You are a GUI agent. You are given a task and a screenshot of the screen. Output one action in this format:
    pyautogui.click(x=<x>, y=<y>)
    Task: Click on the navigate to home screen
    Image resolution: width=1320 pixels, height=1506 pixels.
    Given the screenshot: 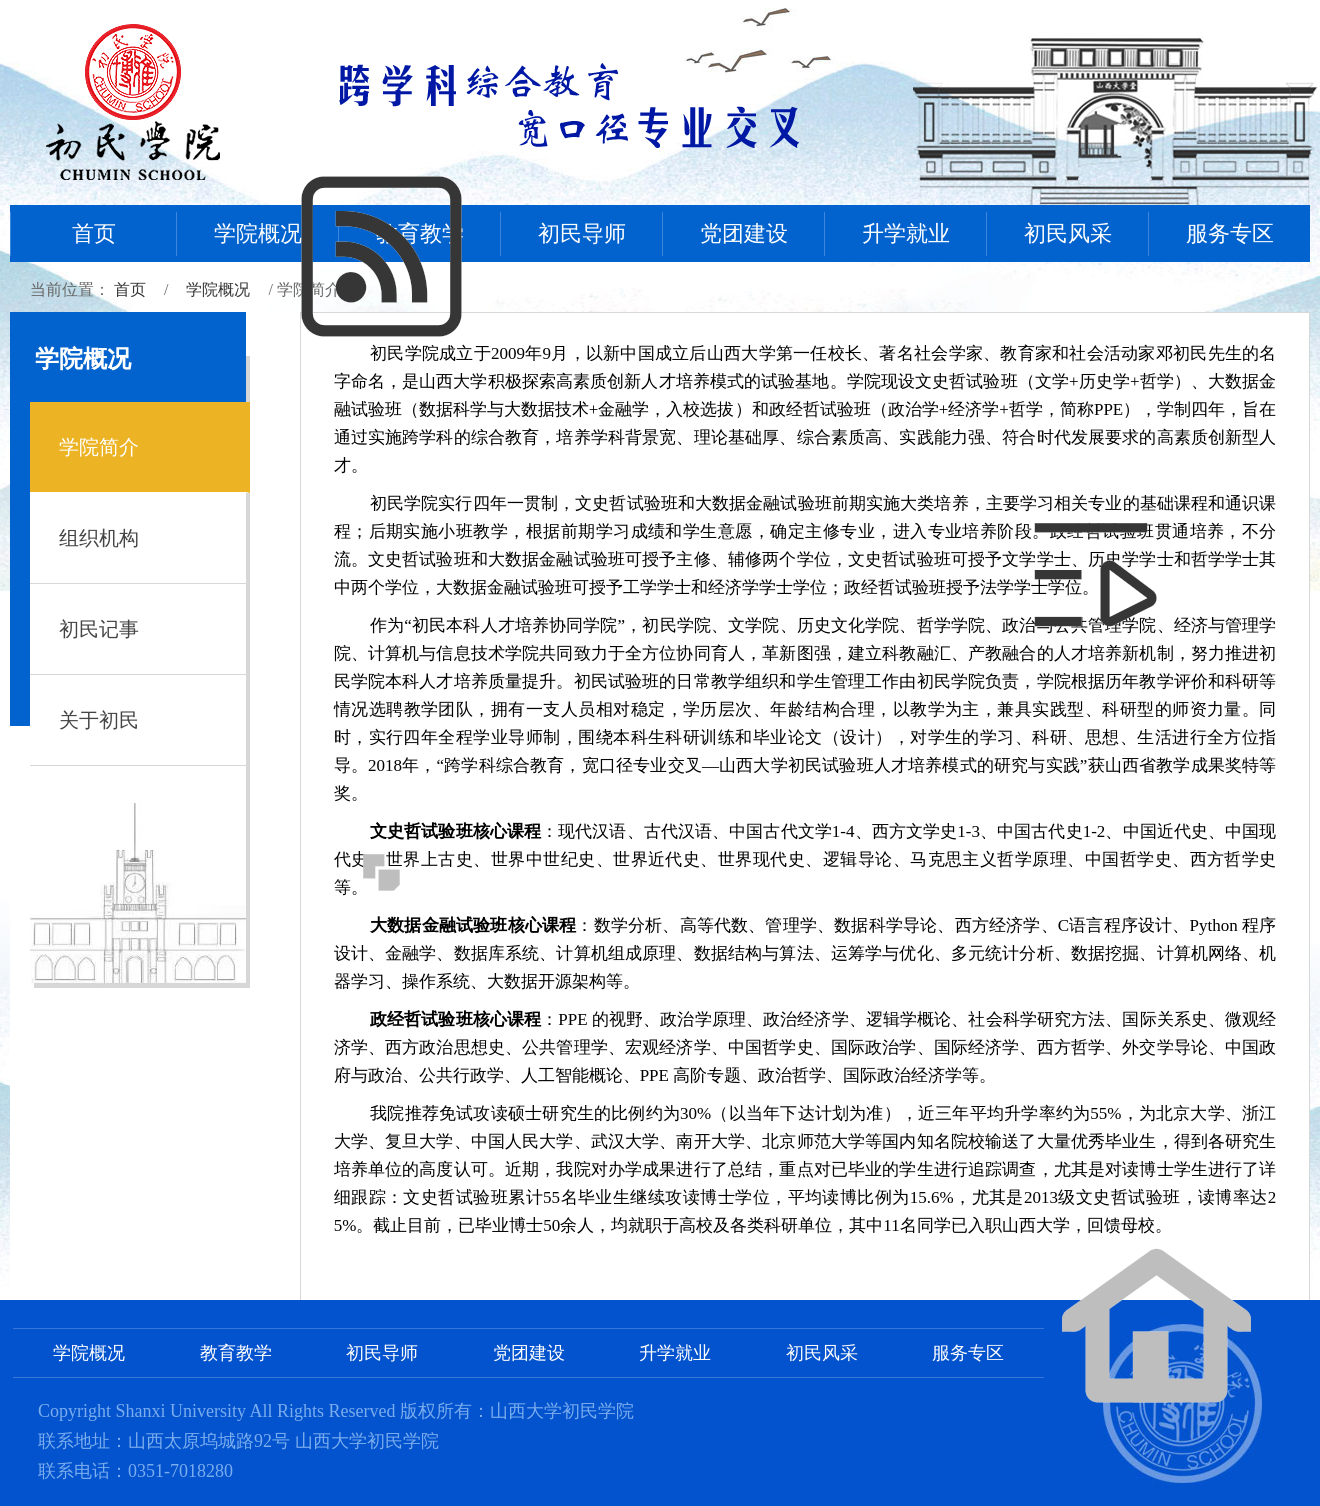 What is the action you would take?
    pyautogui.click(x=1156, y=1331)
    